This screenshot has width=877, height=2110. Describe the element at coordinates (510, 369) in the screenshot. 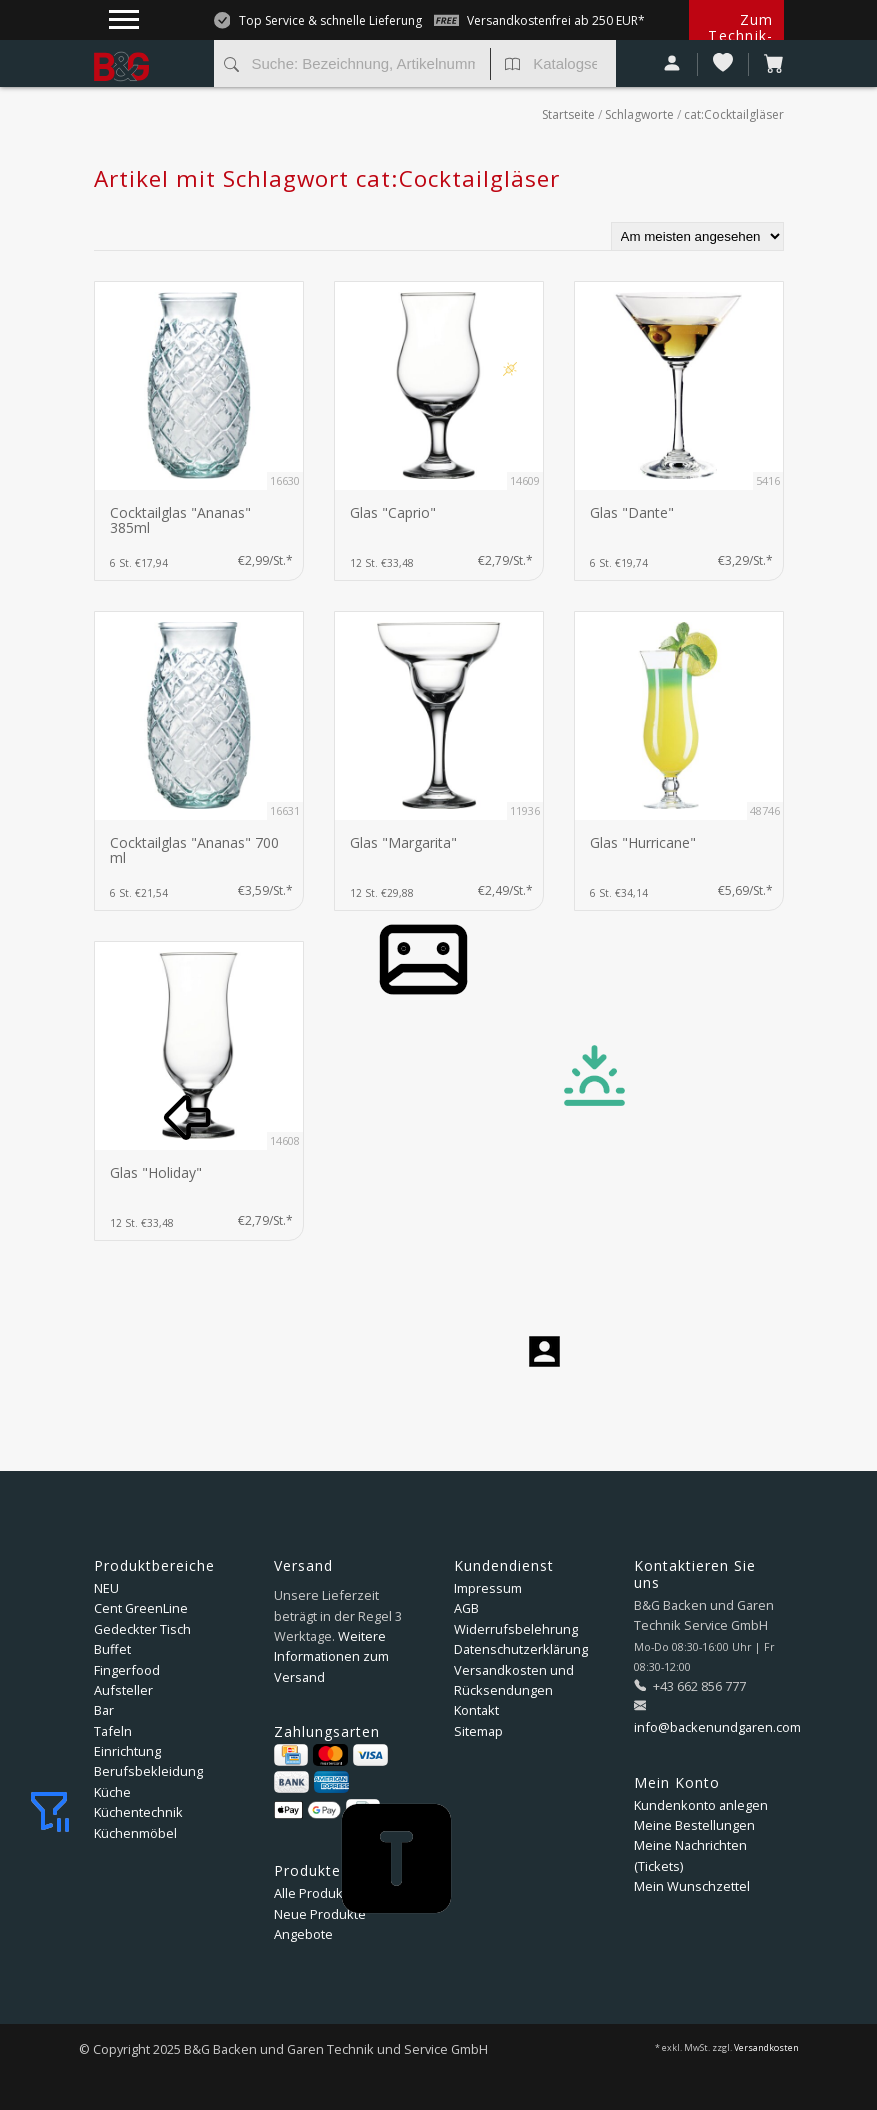

I see `indicates an active connection or paired devices` at that location.